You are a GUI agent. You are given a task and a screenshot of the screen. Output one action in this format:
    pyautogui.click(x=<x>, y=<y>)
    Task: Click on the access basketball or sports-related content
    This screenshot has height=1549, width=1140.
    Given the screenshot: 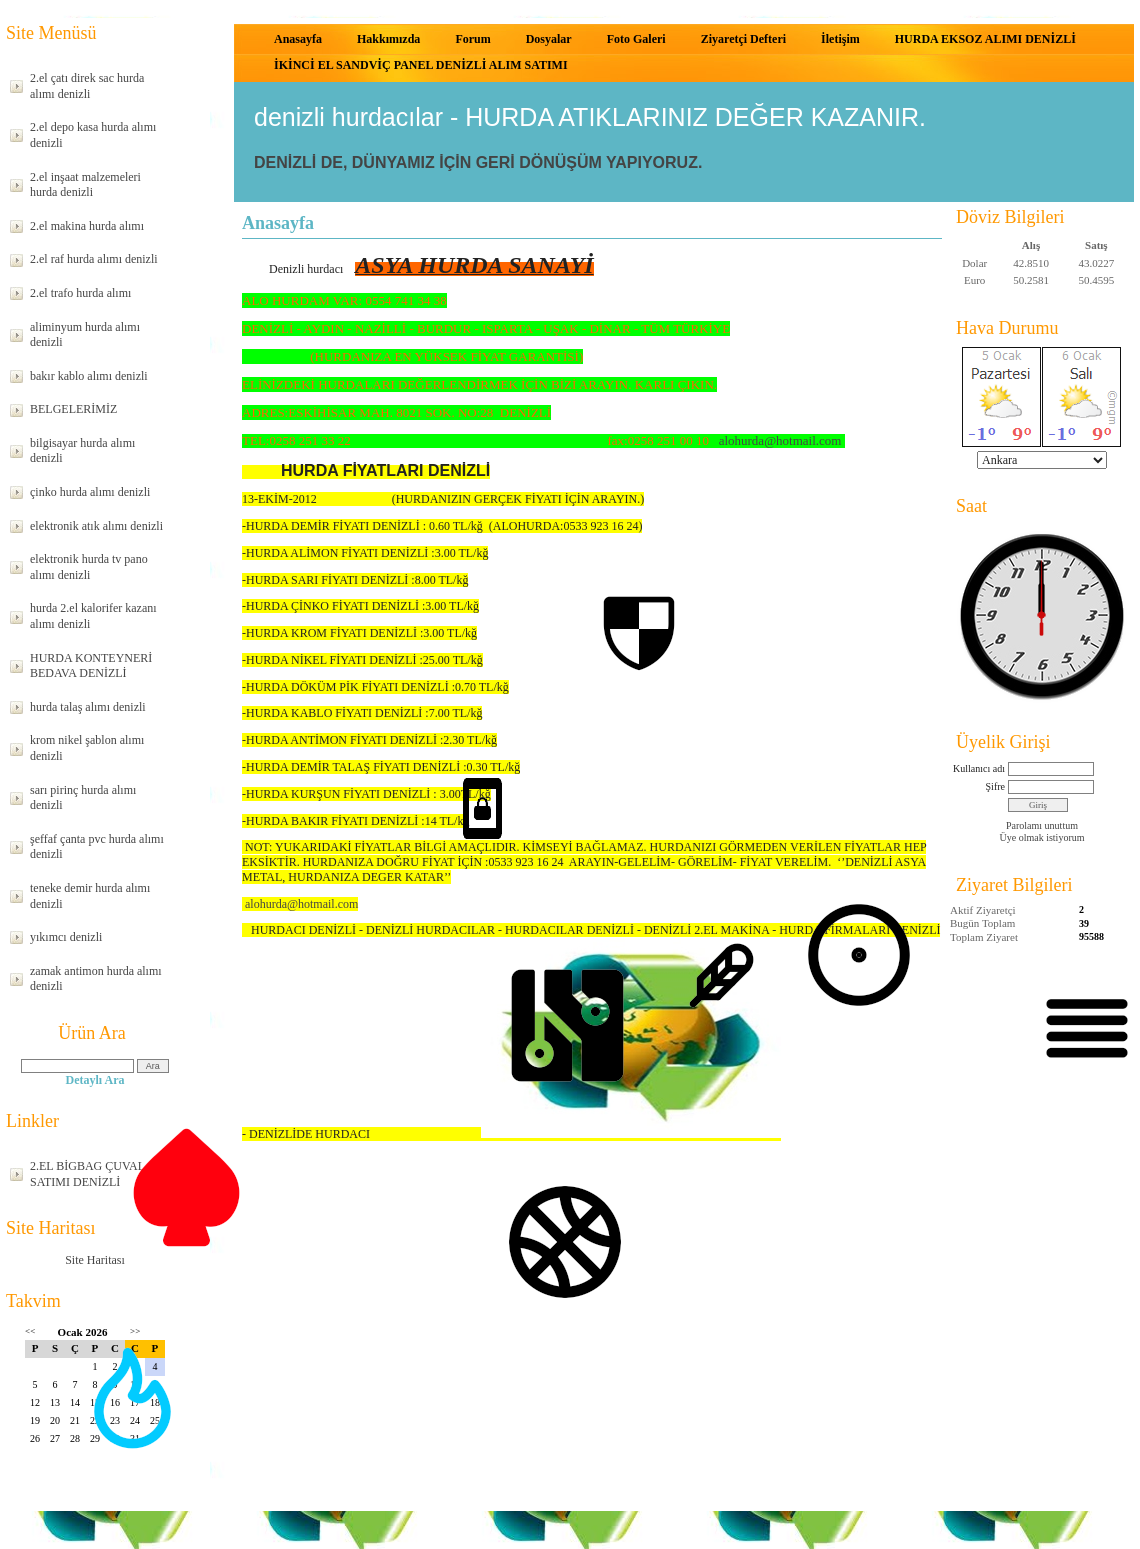 What is the action you would take?
    pyautogui.click(x=565, y=1242)
    